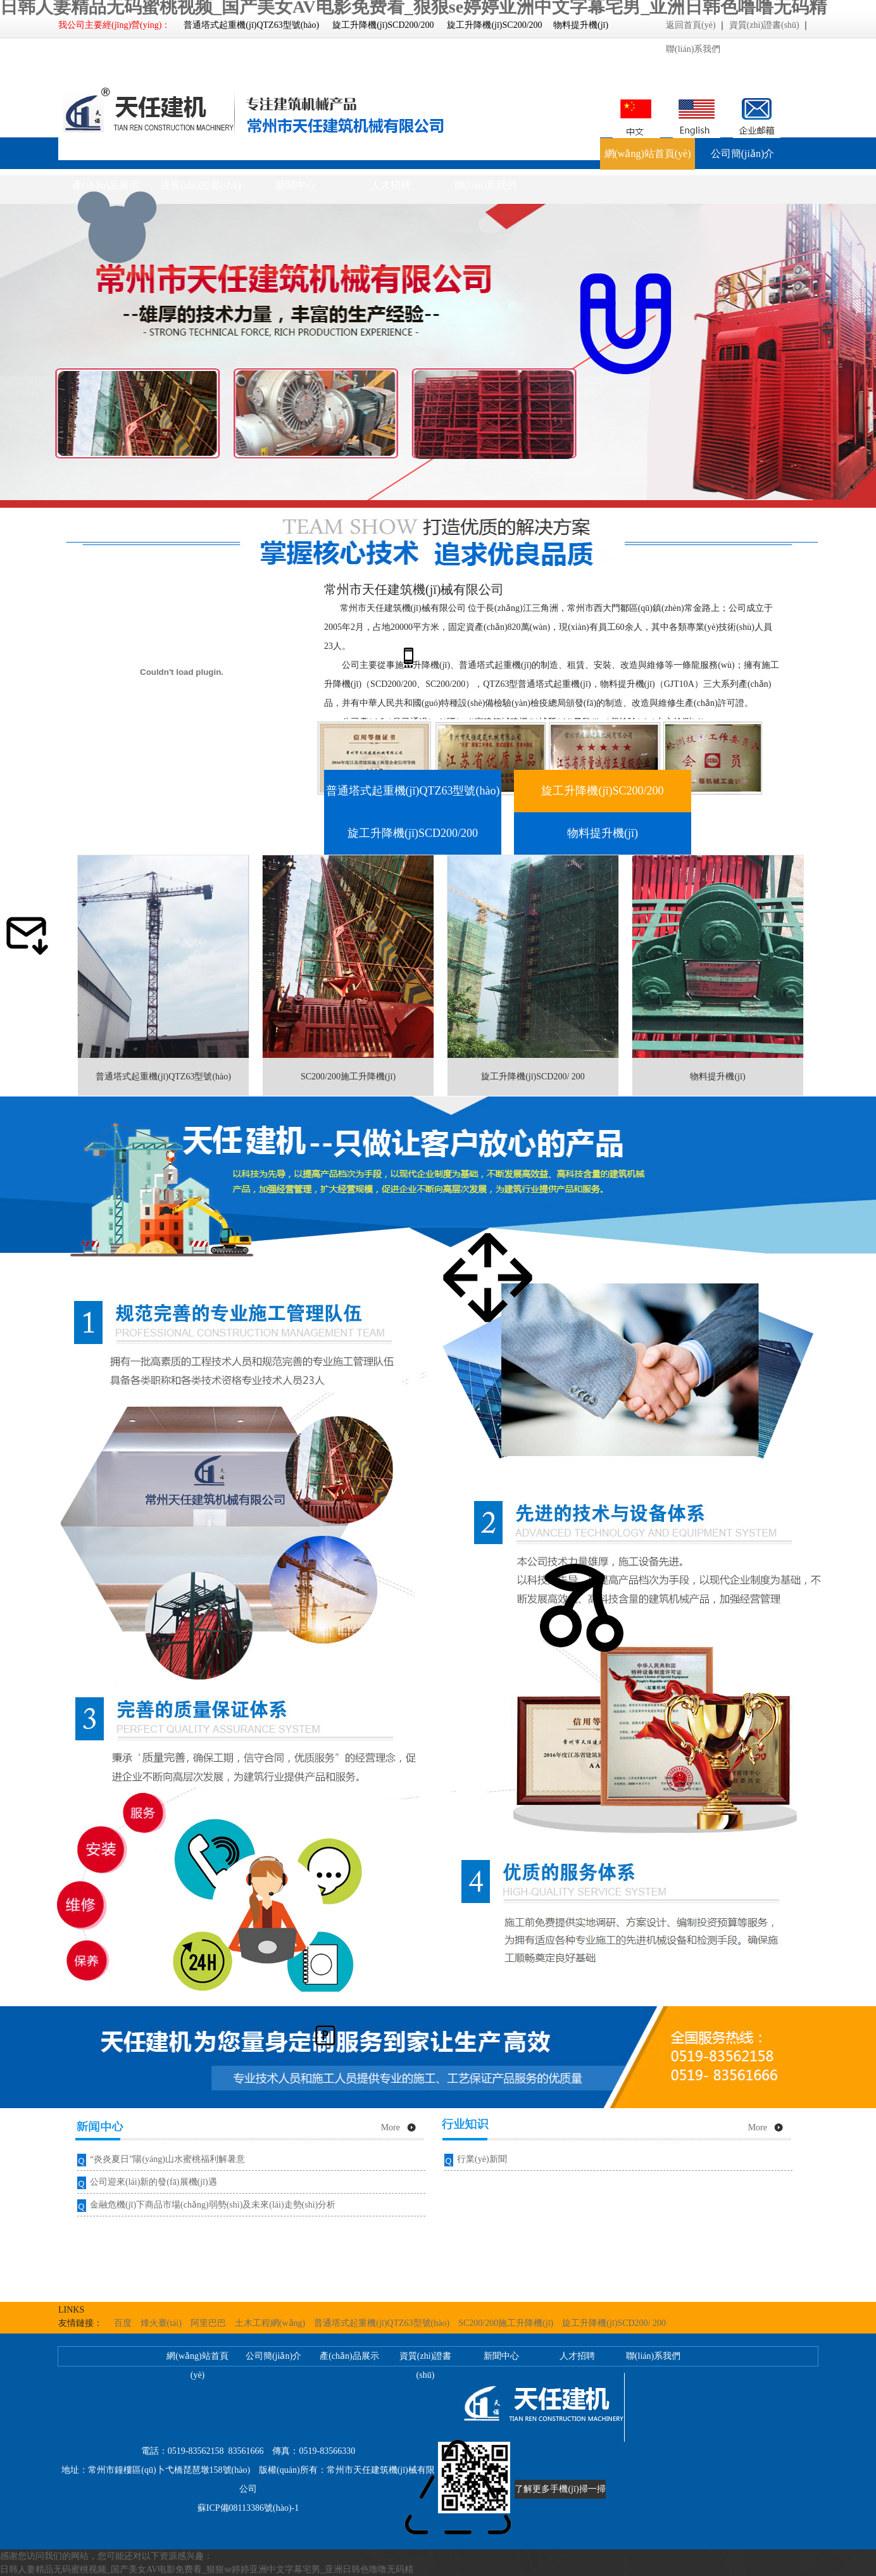  Describe the element at coordinates (625, 324) in the screenshot. I see `attract or pull related items together` at that location.